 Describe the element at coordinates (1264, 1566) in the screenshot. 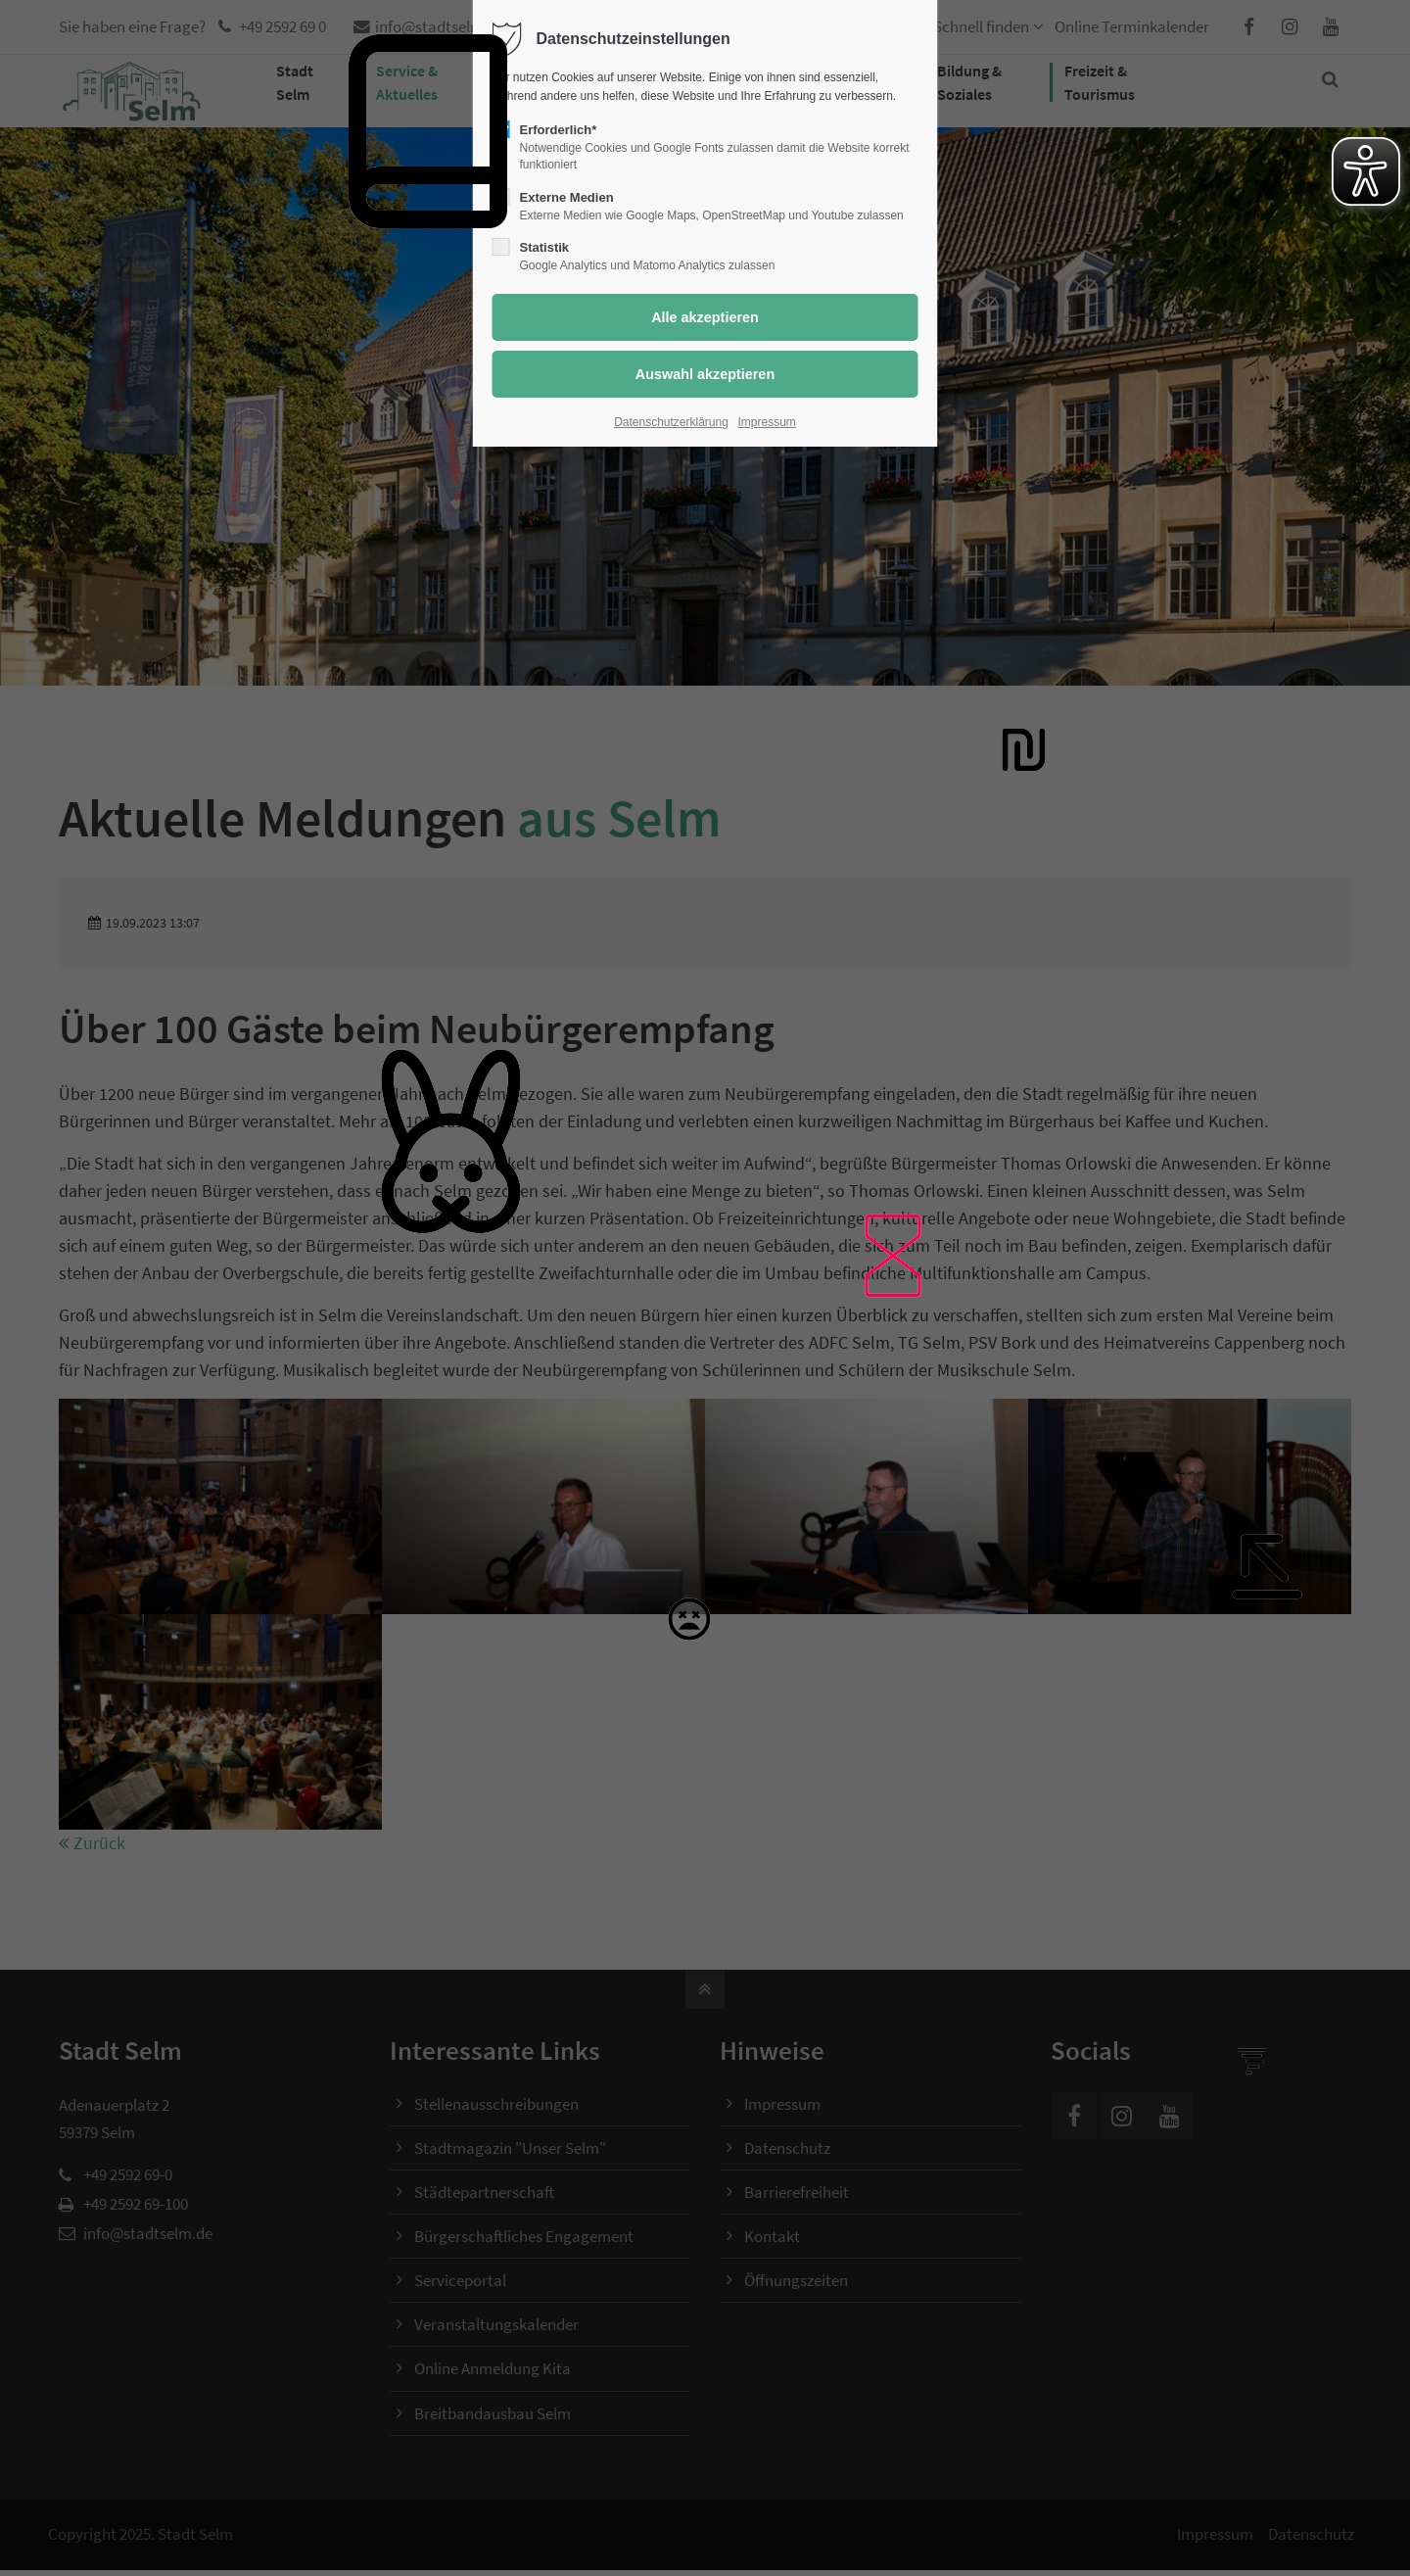

I see `navigate to the top-left or beginning of content` at that location.